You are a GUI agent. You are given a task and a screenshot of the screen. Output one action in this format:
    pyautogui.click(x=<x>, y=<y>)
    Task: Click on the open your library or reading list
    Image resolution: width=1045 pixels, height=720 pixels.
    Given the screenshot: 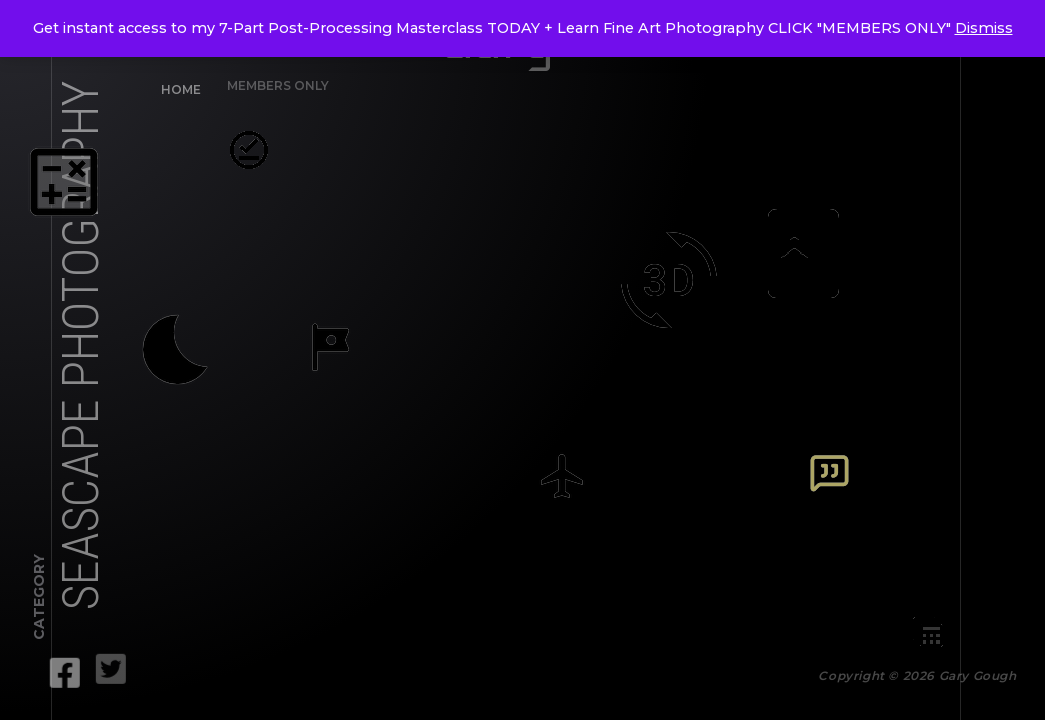 What is the action you would take?
    pyautogui.click(x=803, y=253)
    